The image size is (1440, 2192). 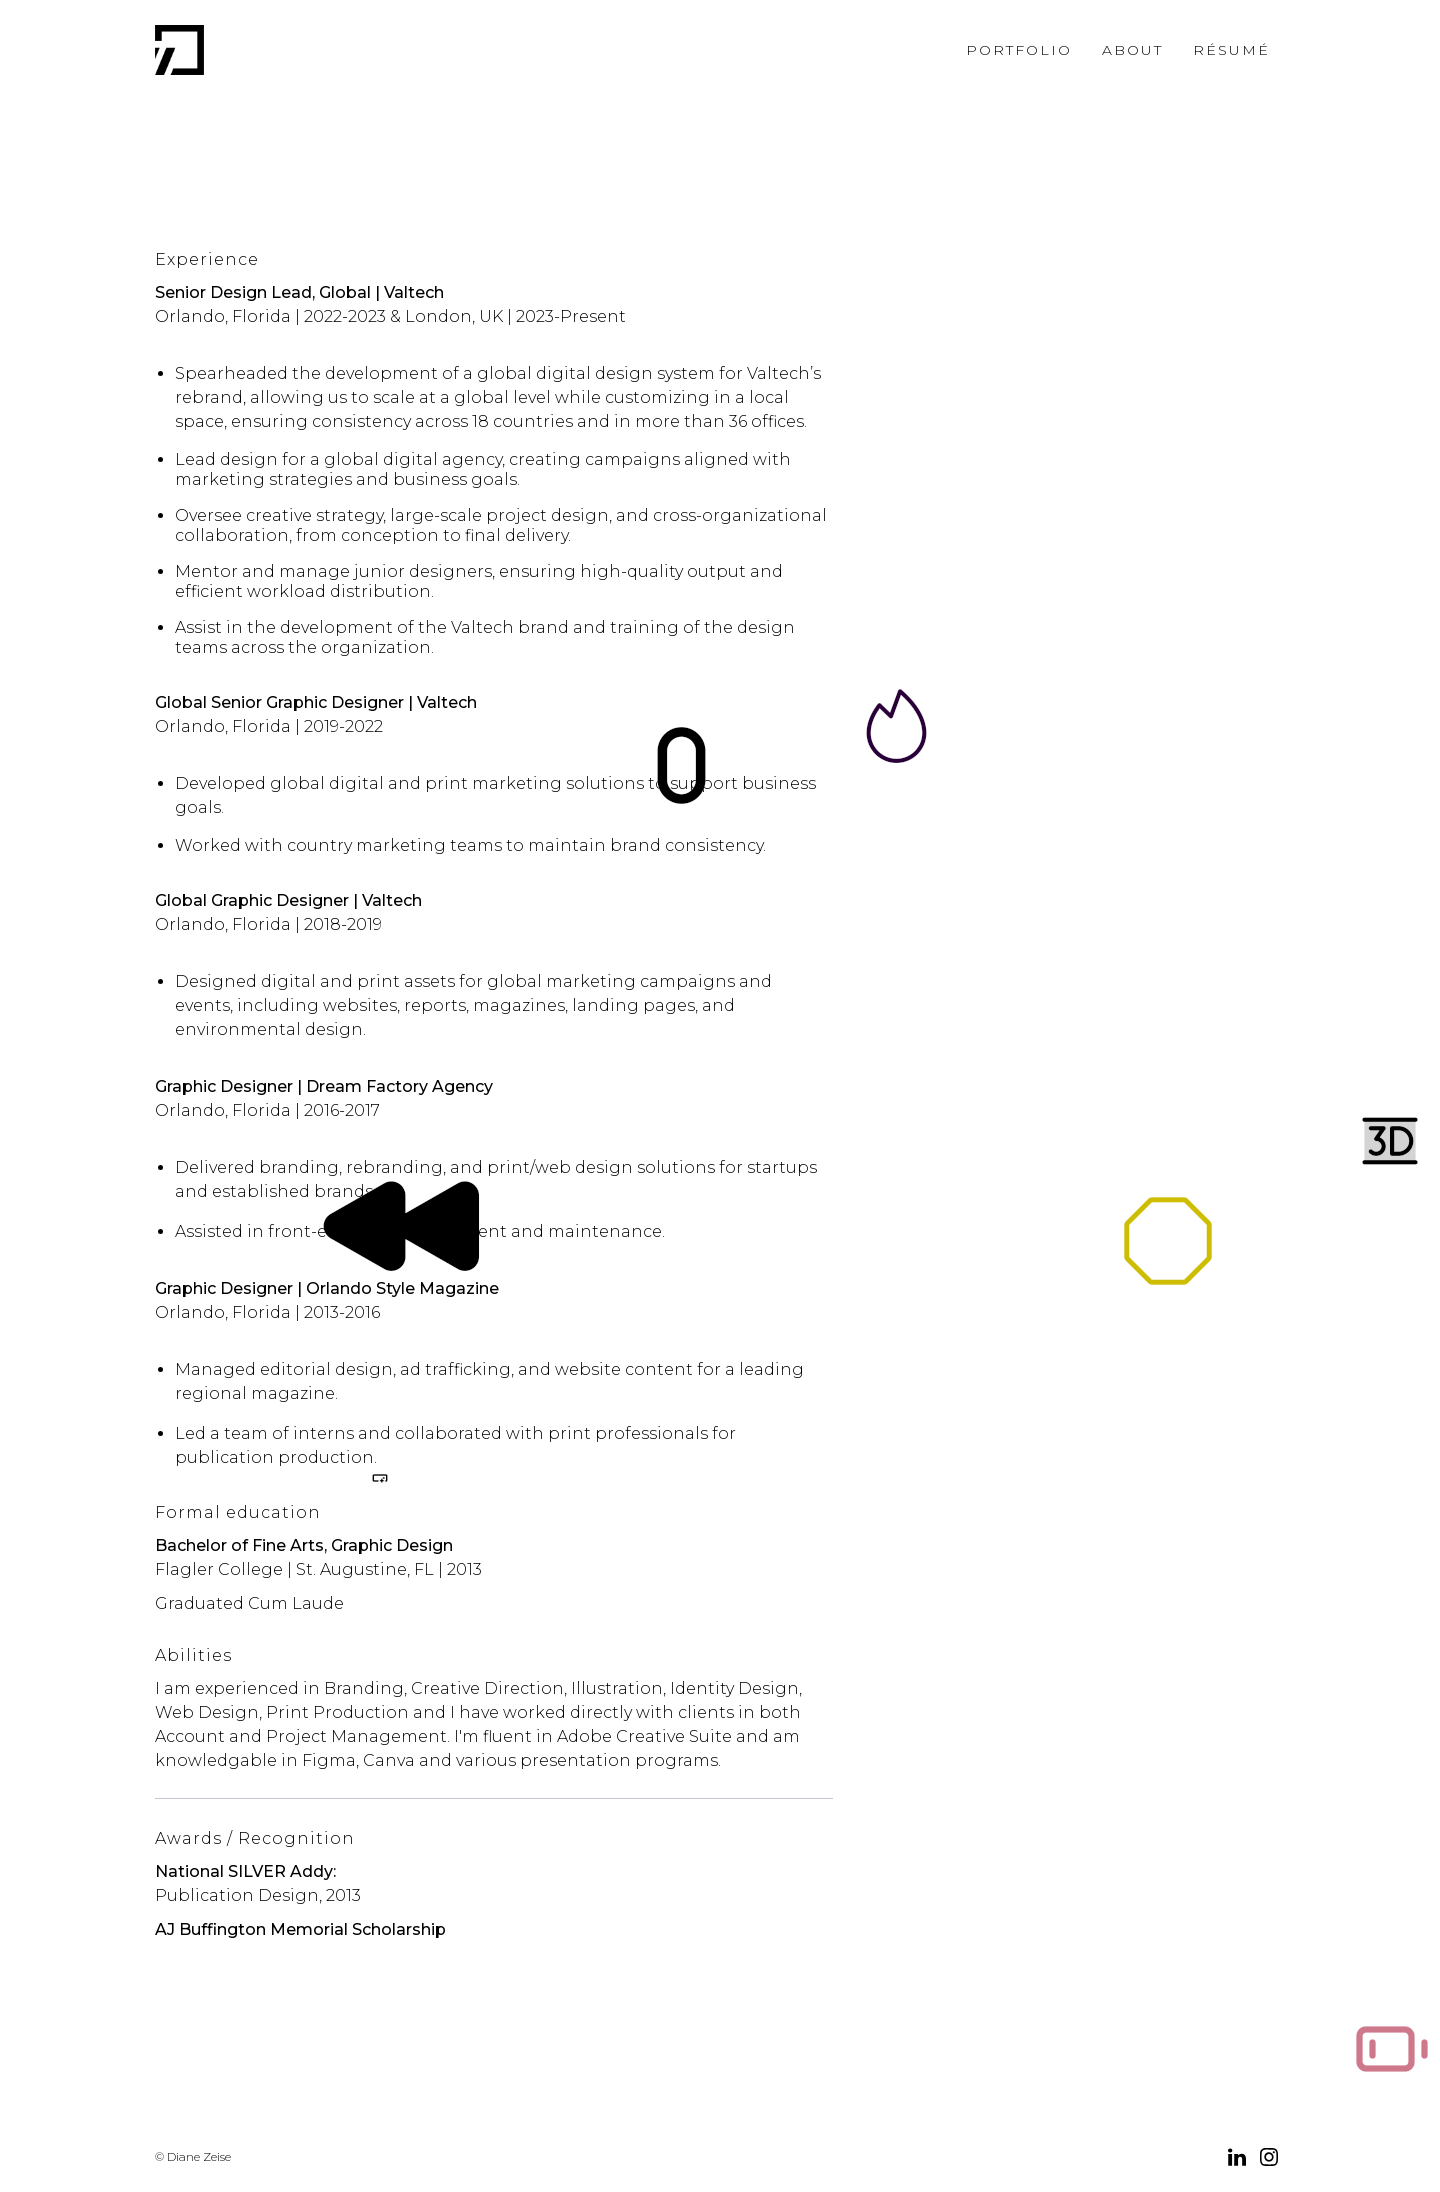 What do you see at coordinates (1168, 1241) in the screenshot?
I see `indicates a stop or warning state` at bounding box center [1168, 1241].